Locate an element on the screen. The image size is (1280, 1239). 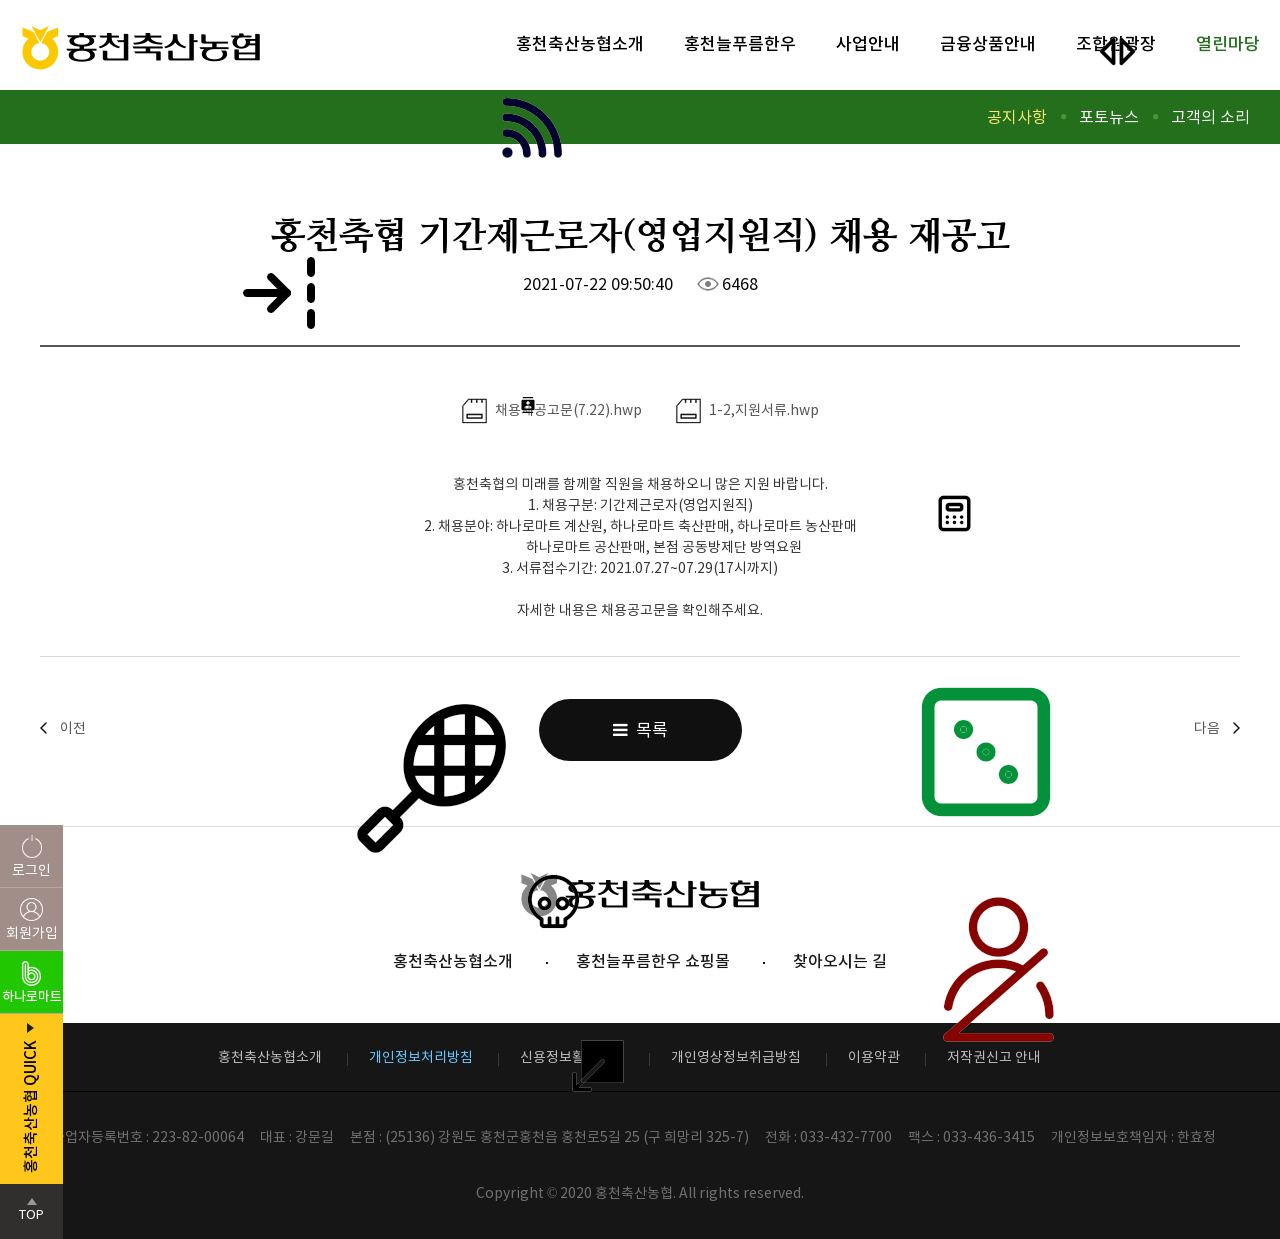
fasten seatbelt reminder indicator is located at coordinates (998, 969).